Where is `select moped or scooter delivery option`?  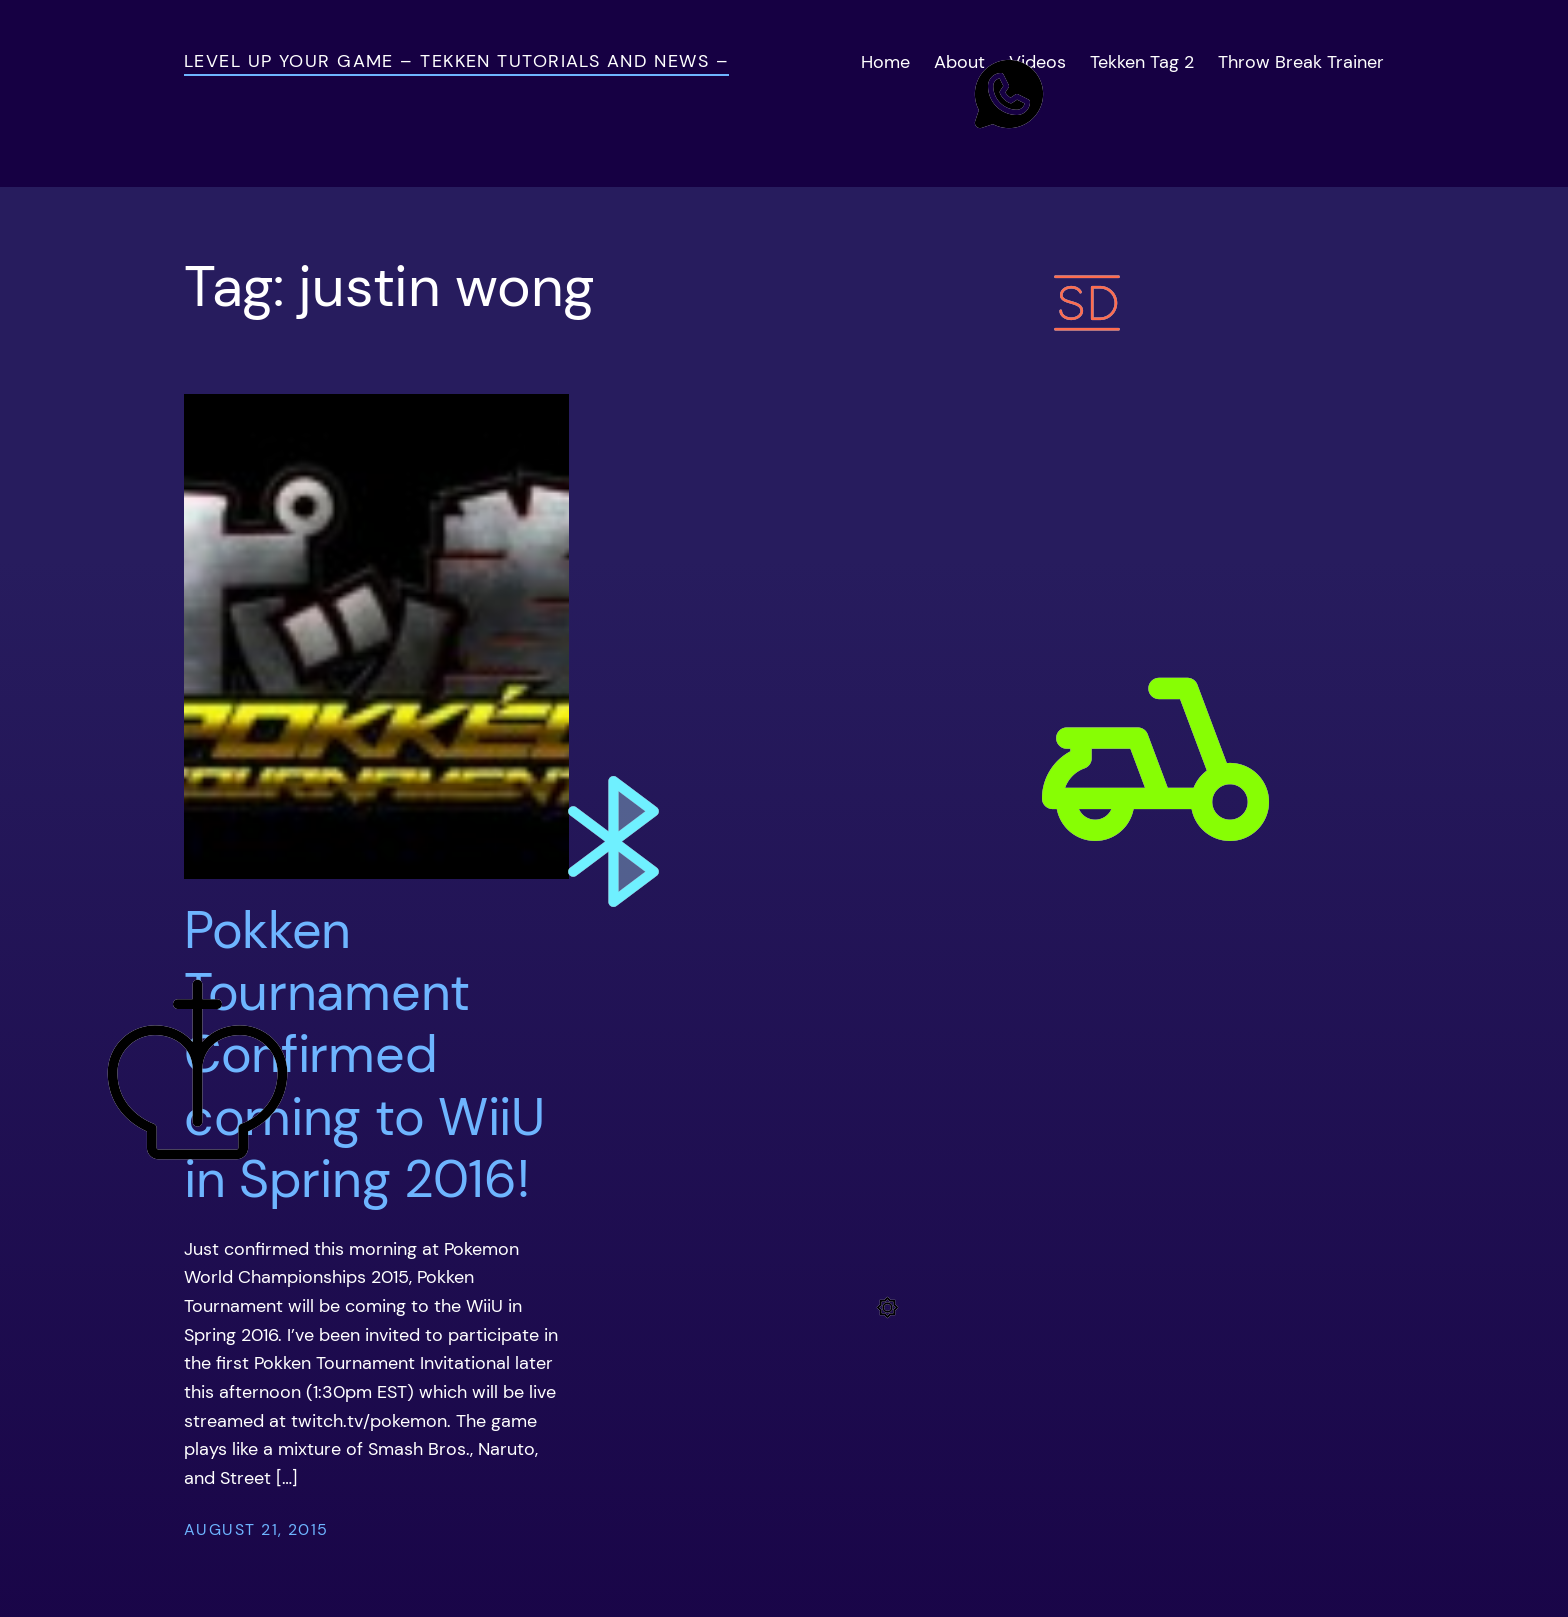
select moped or scooter delivery option is located at coordinates (1155, 766).